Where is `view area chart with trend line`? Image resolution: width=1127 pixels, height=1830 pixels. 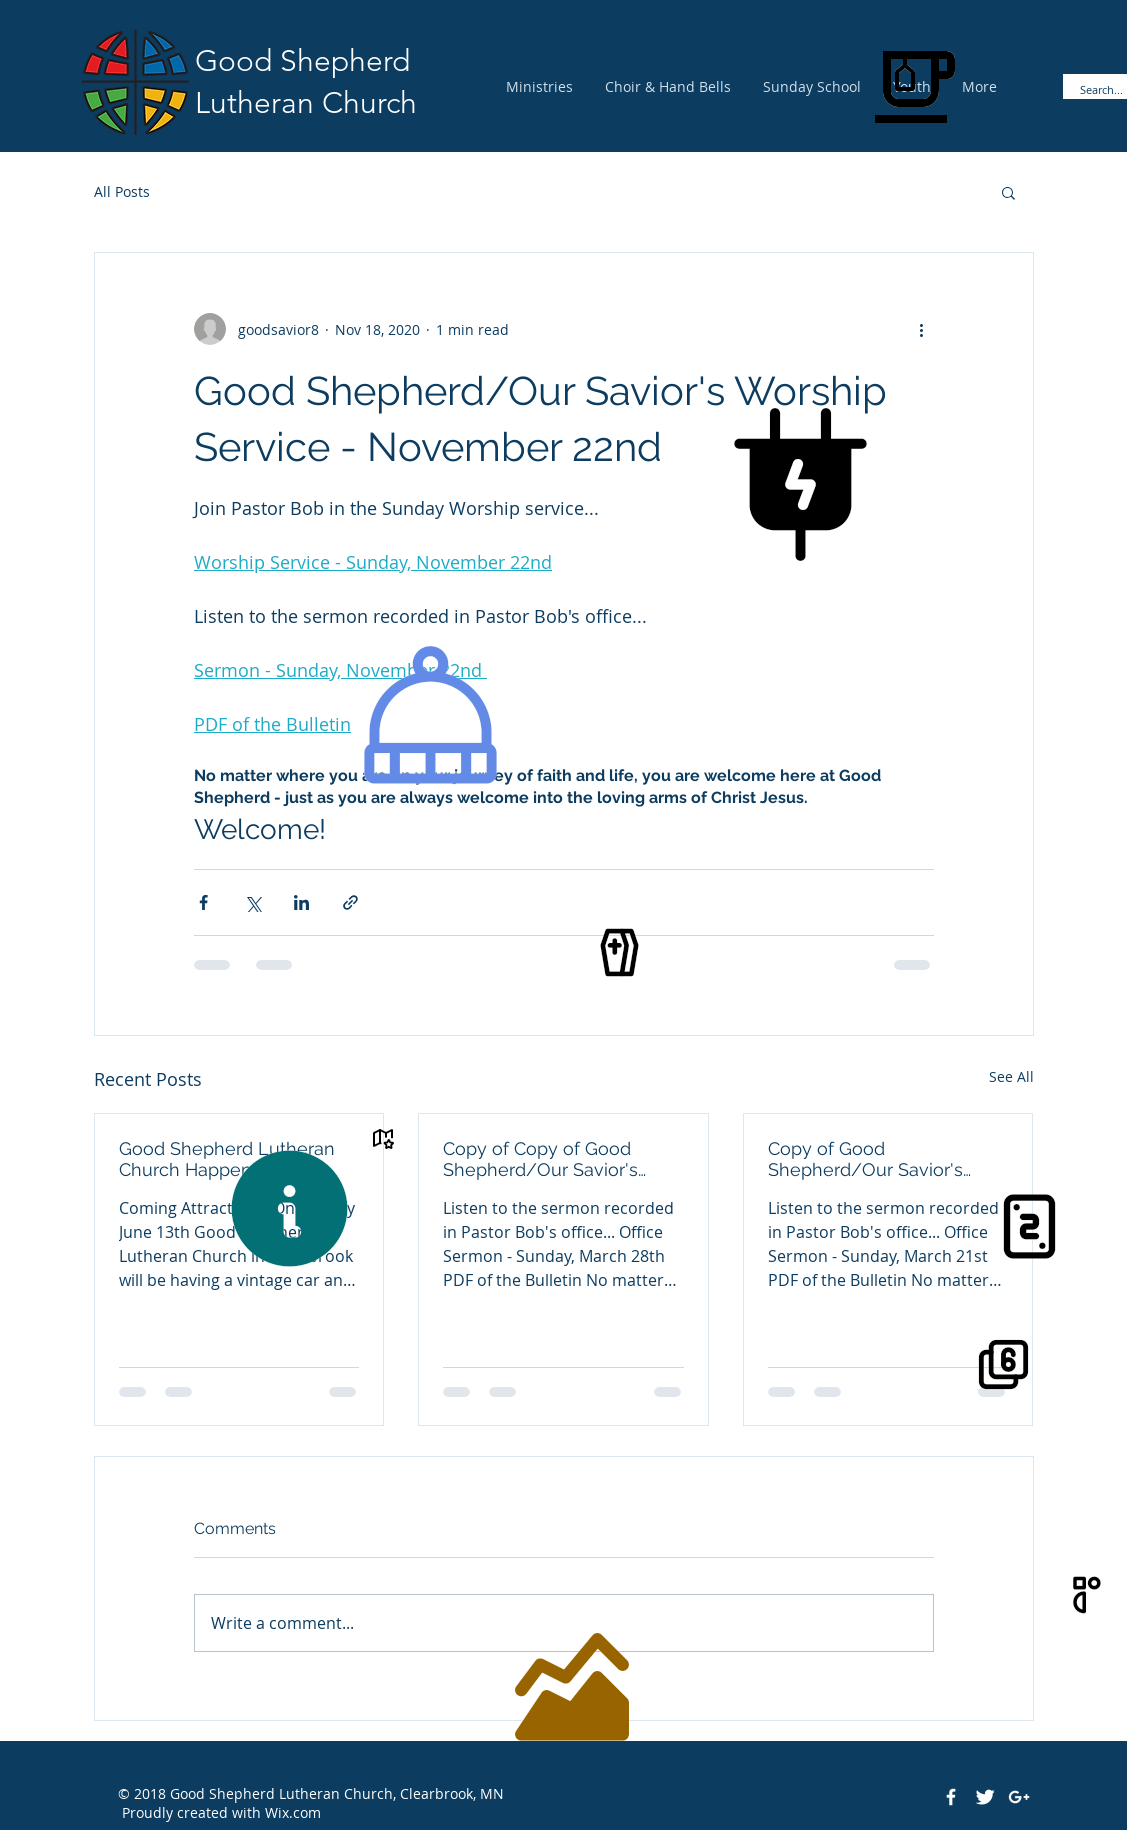 view area chart with trend line is located at coordinates (572, 1690).